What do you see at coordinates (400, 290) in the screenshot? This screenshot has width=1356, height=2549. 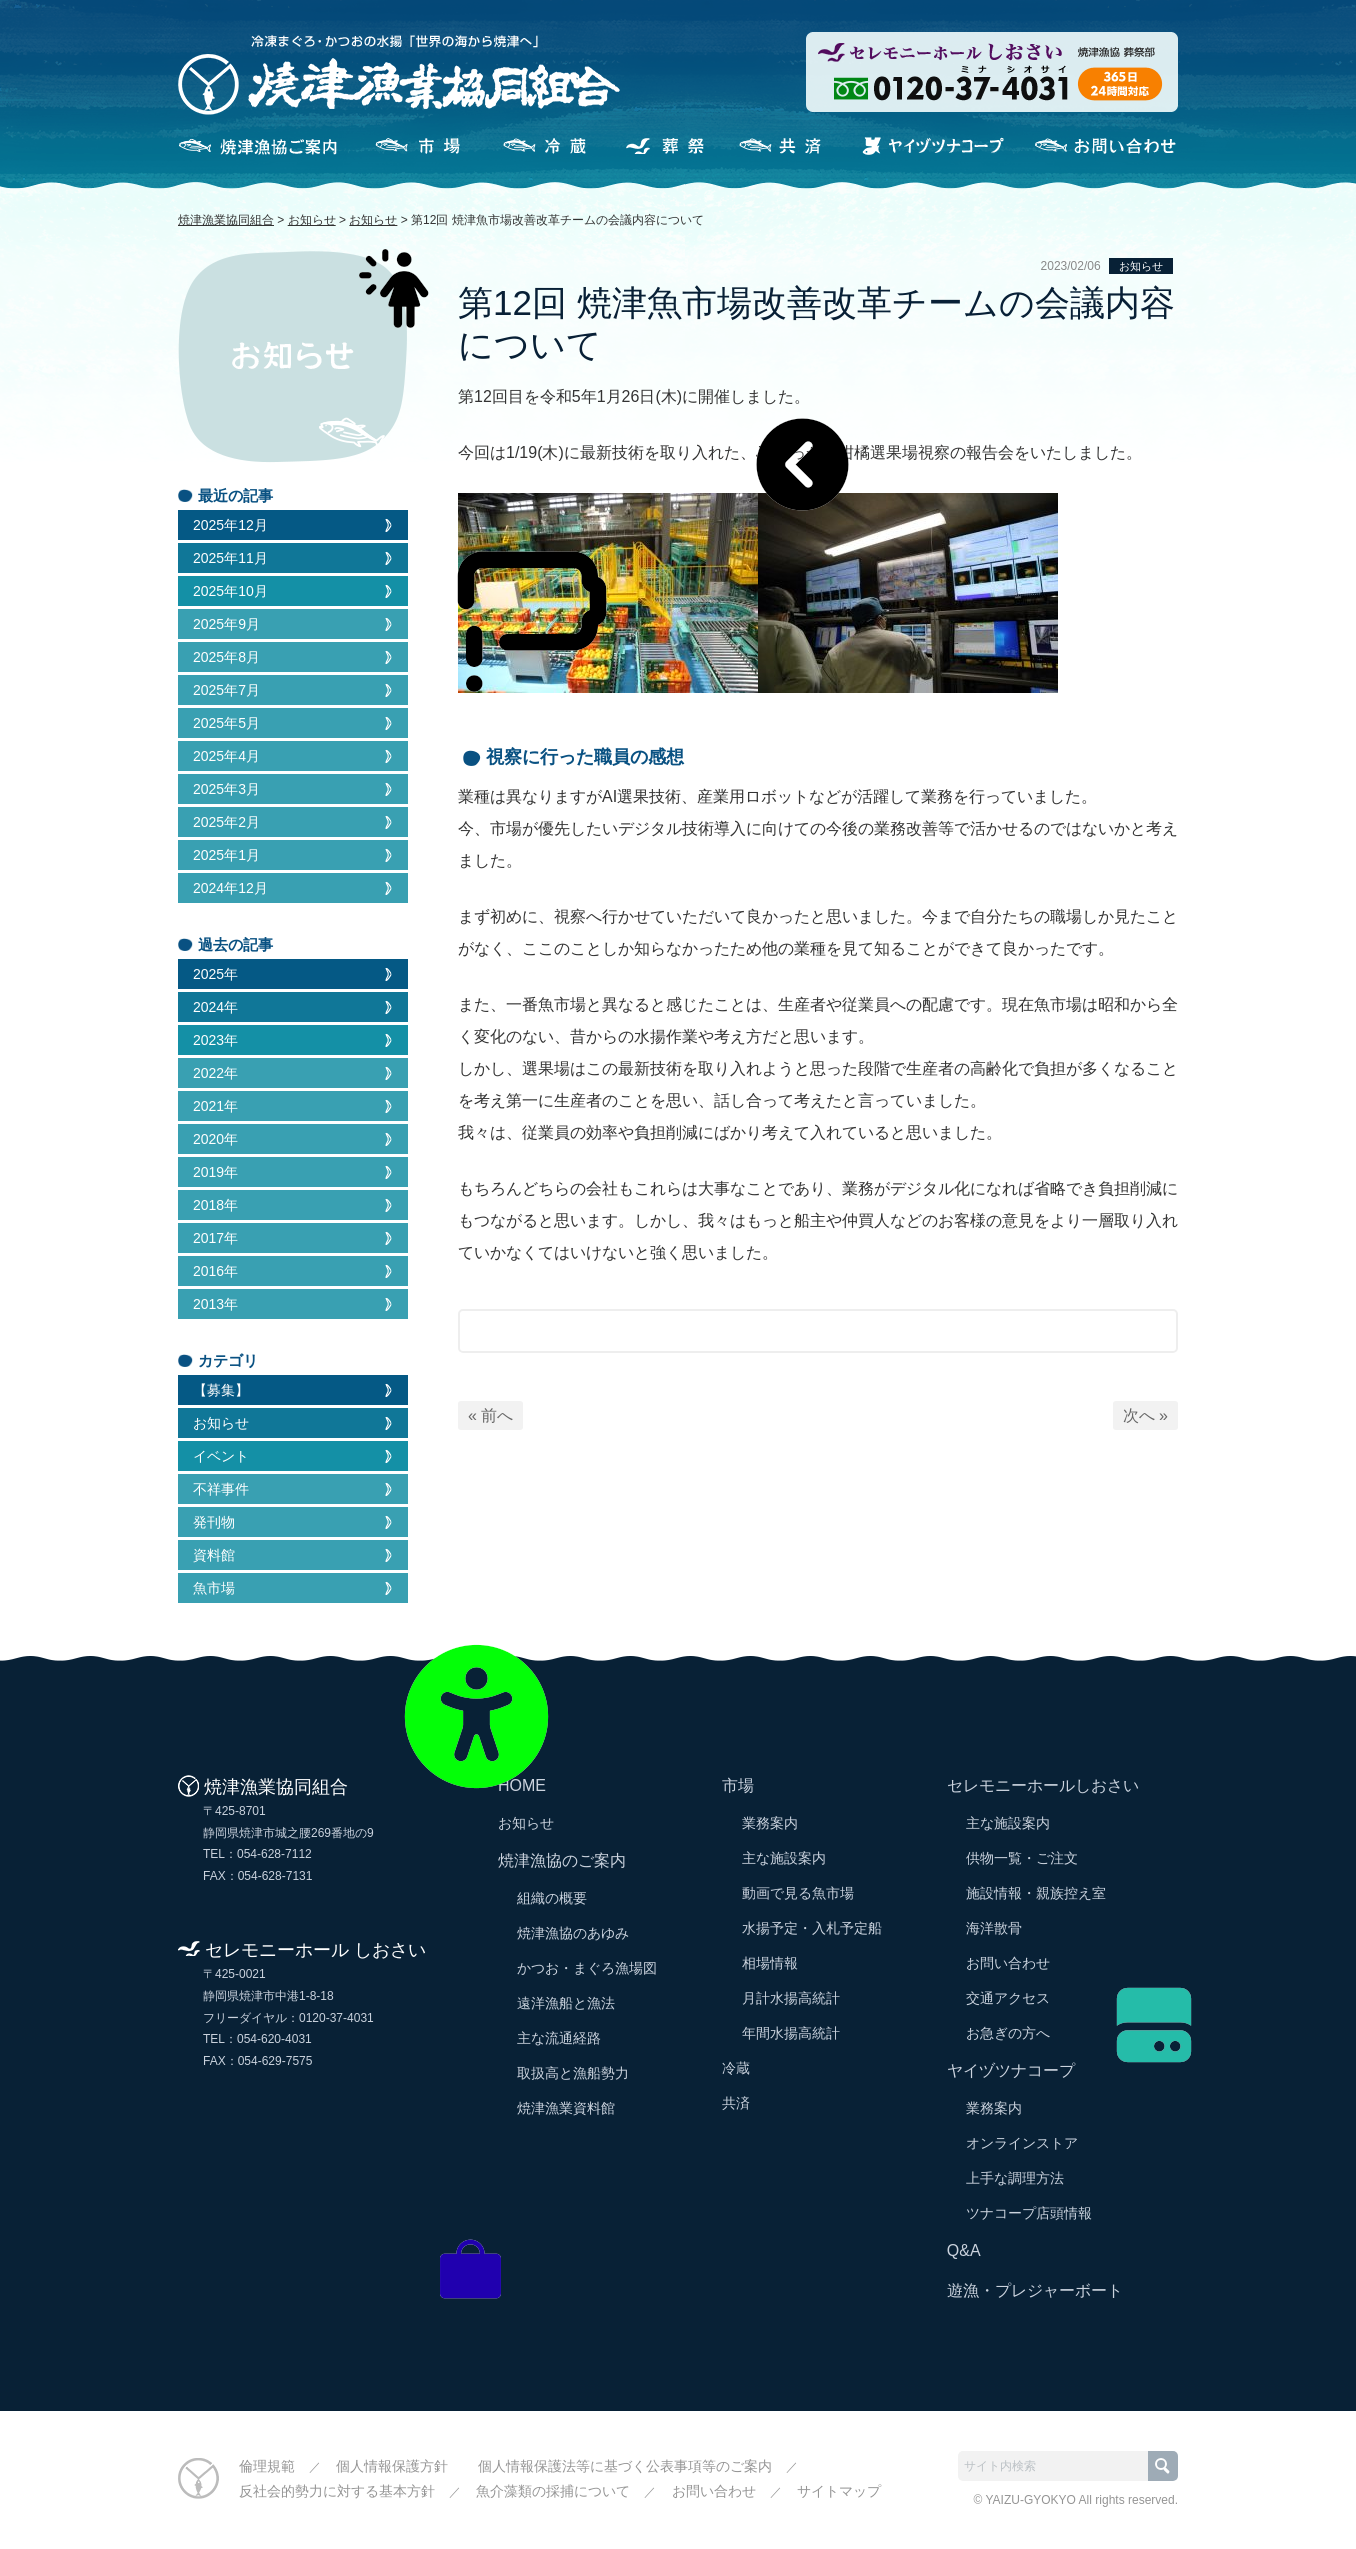 I see `report an incident or emergency involving a person` at bounding box center [400, 290].